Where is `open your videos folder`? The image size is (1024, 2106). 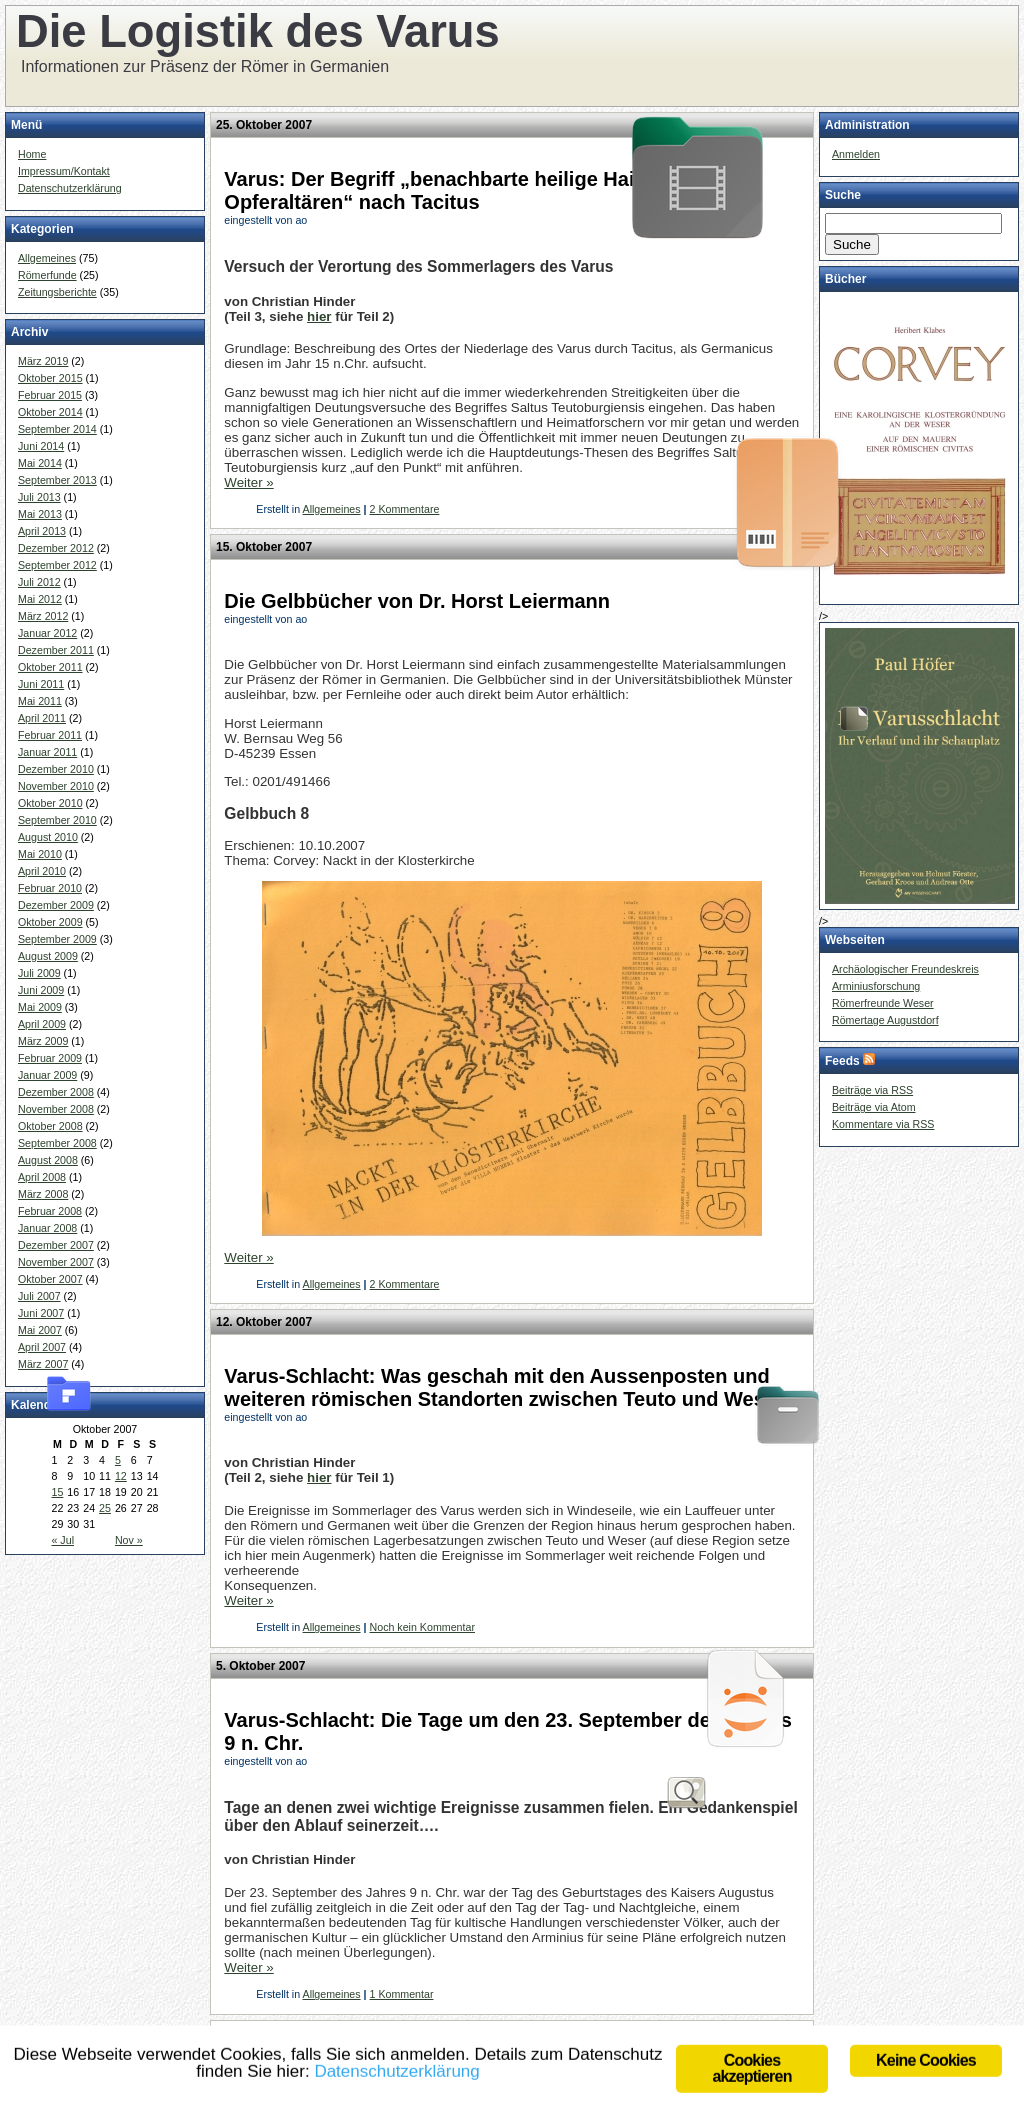
open your videos folder is located at coordinates (697, 177).